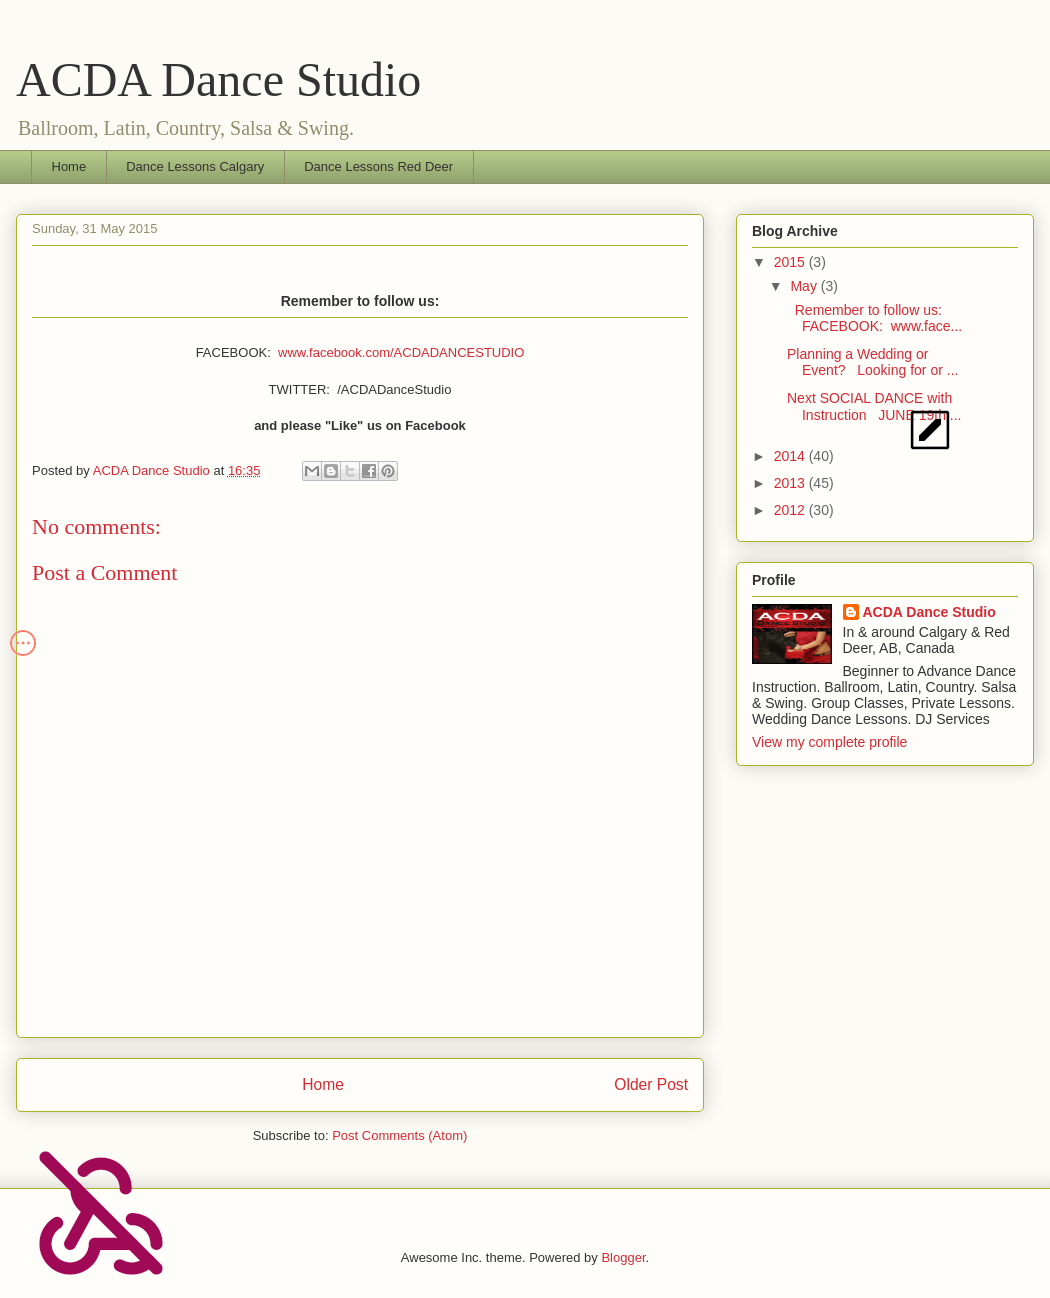  What do you see at coordinates (23, 643) in the screenshot?
I see `open more options menu` at bounding box center [23, 643].